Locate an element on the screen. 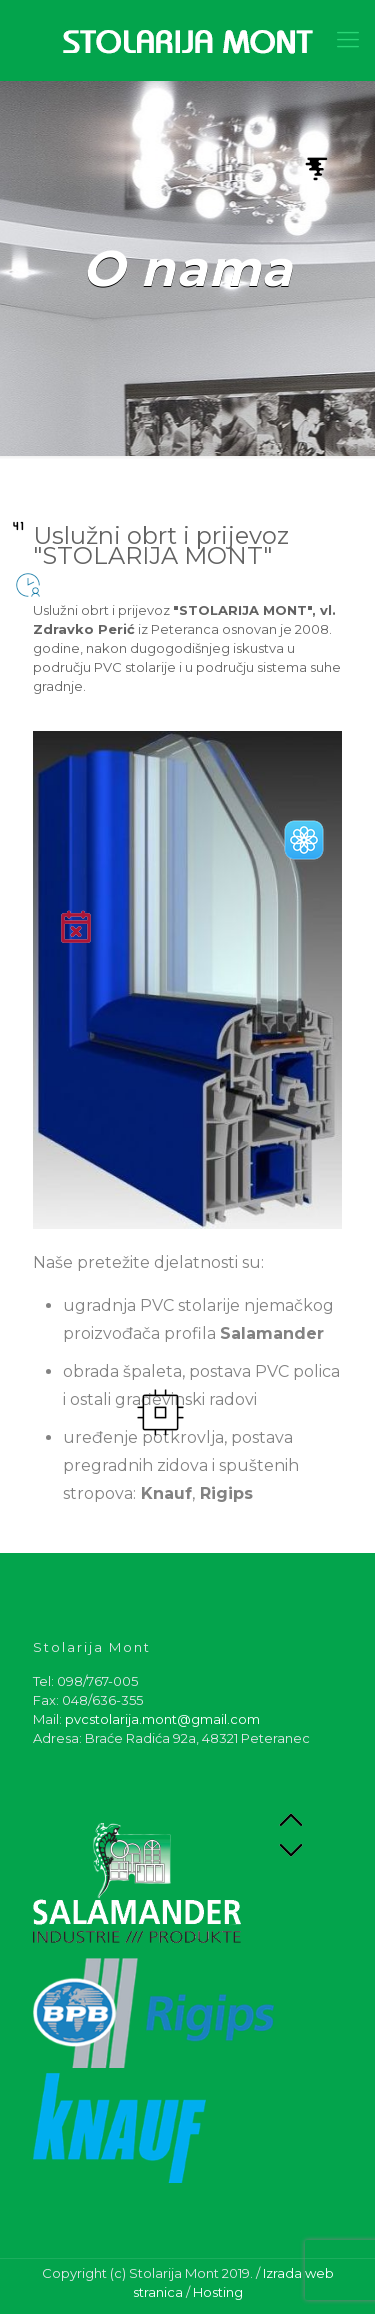 The width and height of the screenshot is (375, 2314). view user's time or availability status is located at coordinates (28, 585).